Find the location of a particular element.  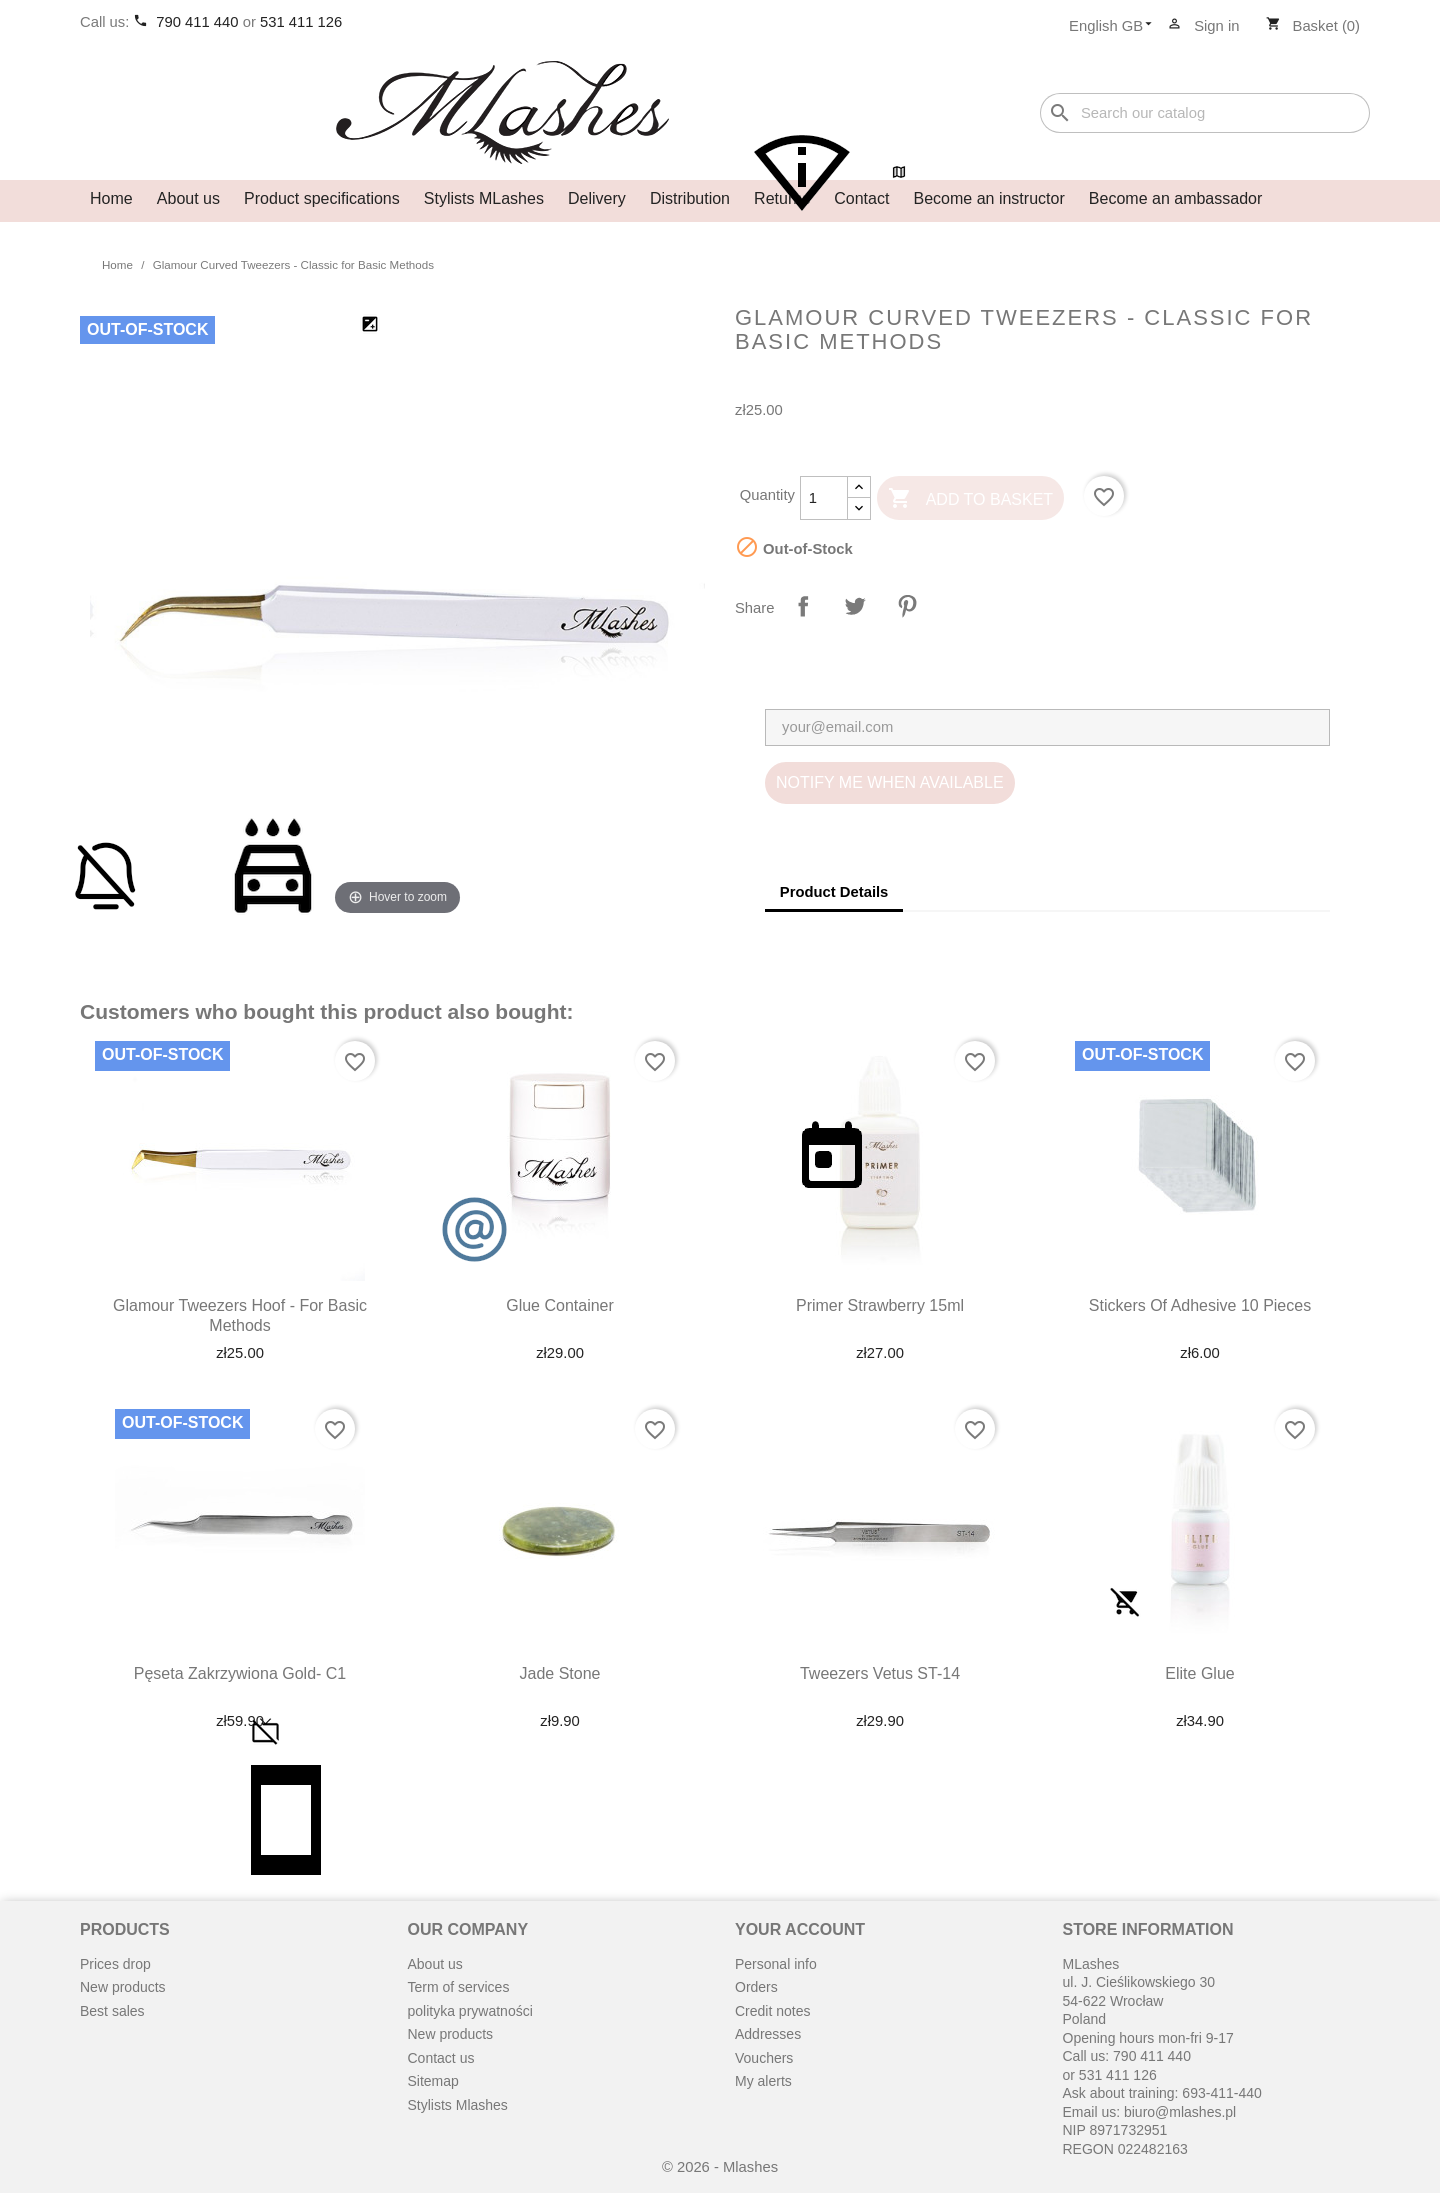

remove item from shopping cart is located at coordinates (1125, 1601).